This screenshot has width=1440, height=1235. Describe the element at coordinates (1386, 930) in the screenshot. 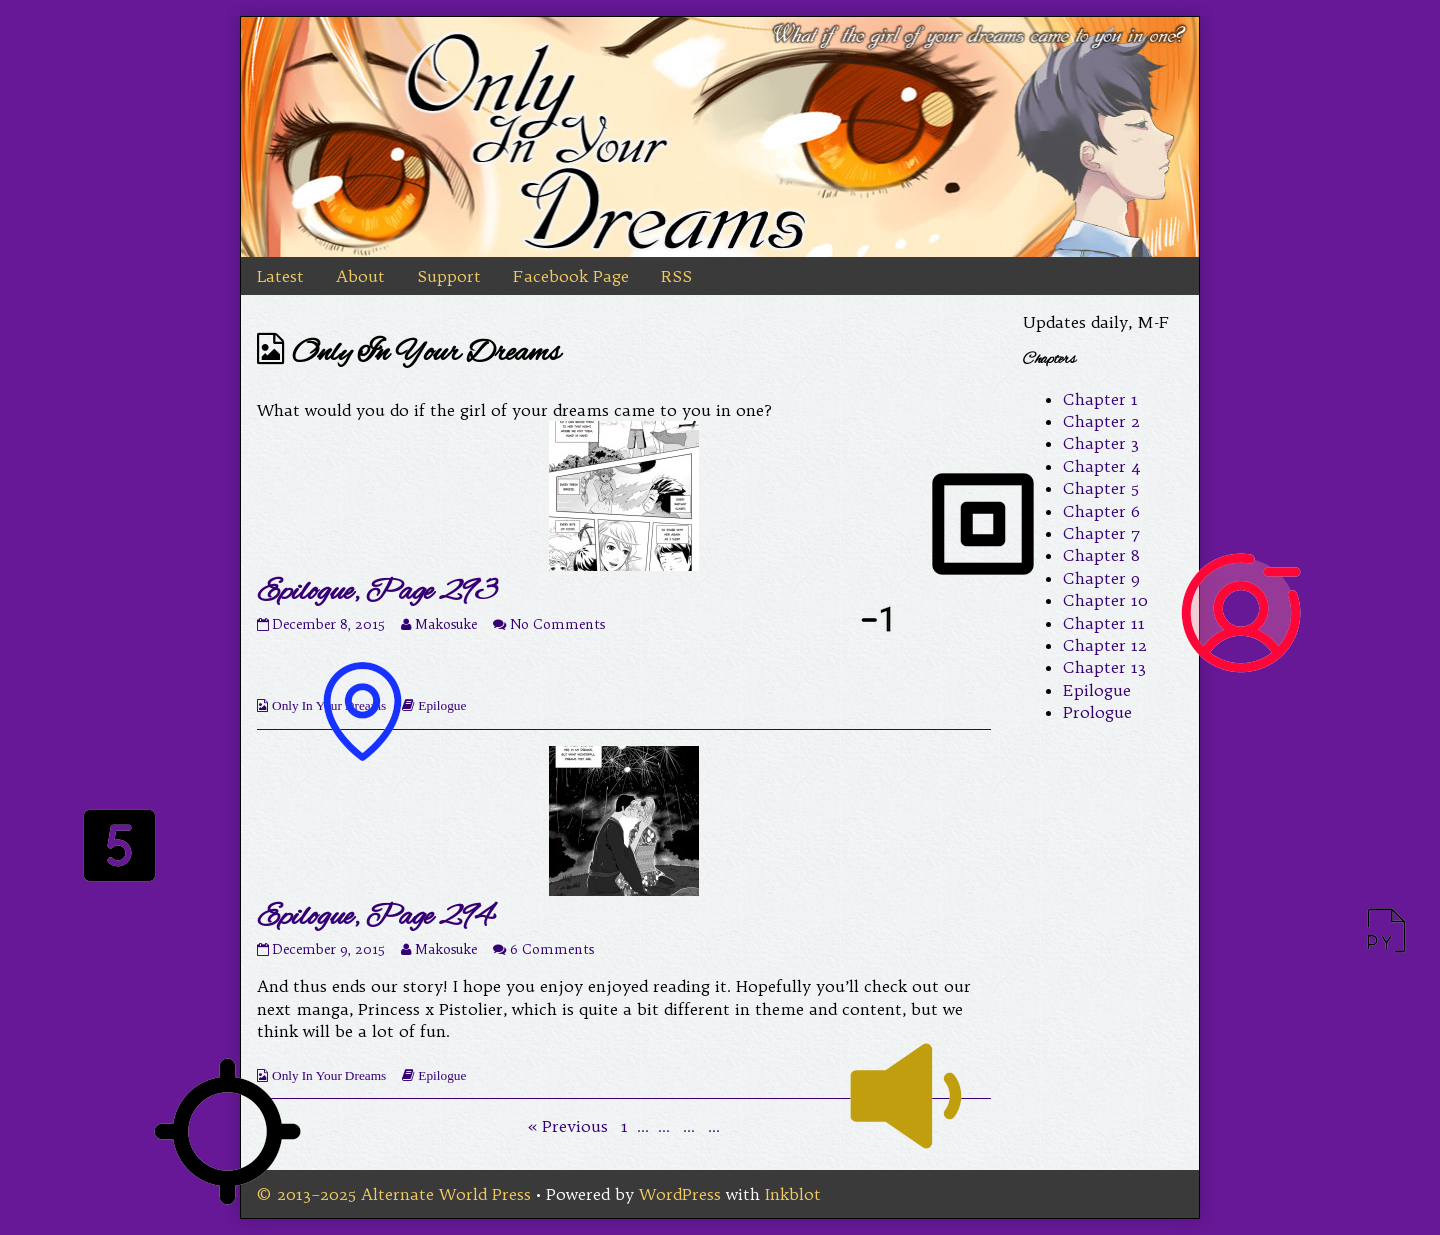

I see `open a python file` at that location.